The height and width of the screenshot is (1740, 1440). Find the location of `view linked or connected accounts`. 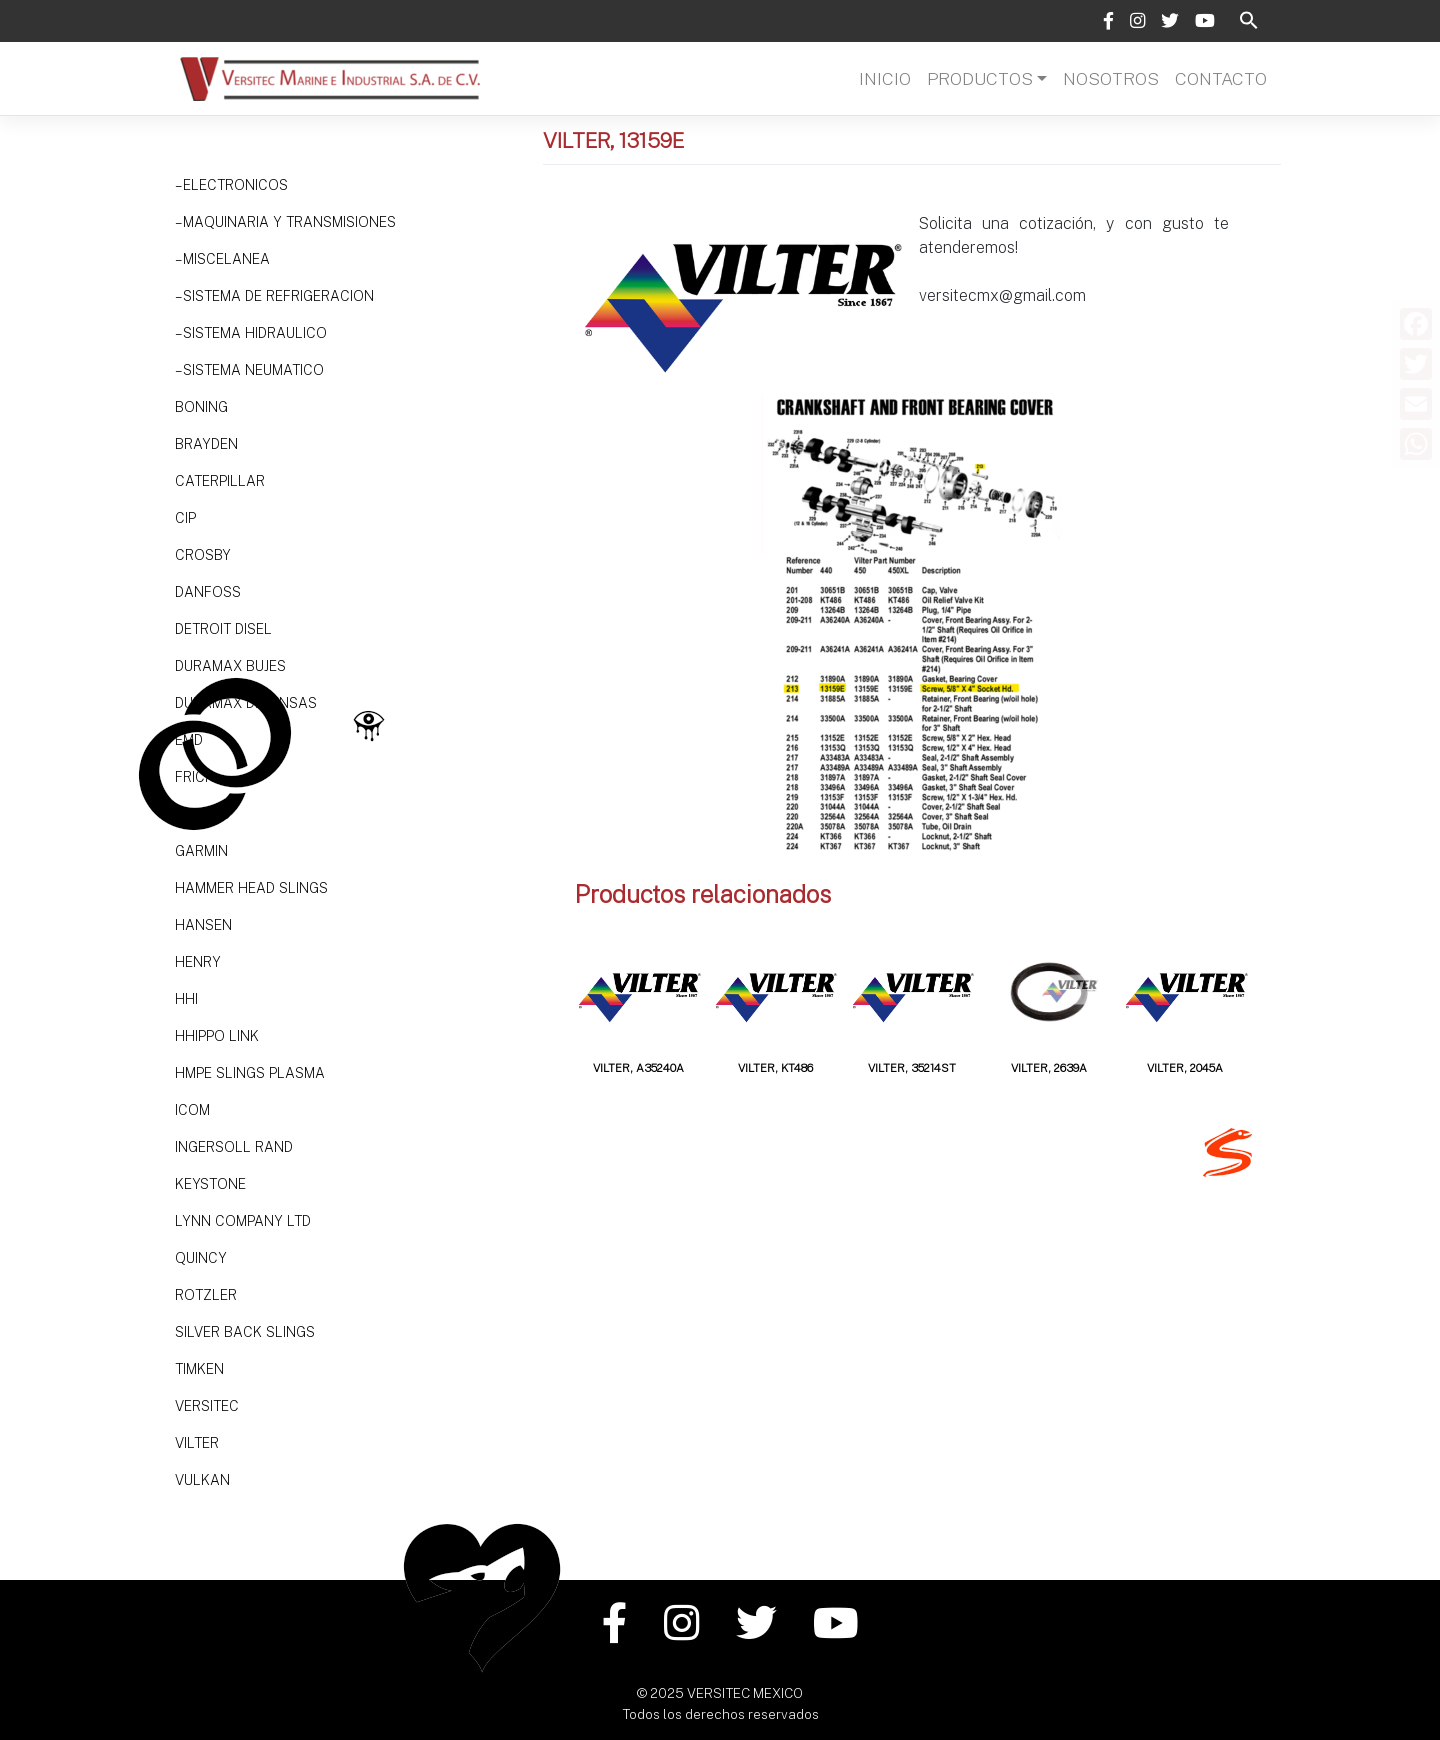

view linked or connected accounts is located at coordinates (215, 754).